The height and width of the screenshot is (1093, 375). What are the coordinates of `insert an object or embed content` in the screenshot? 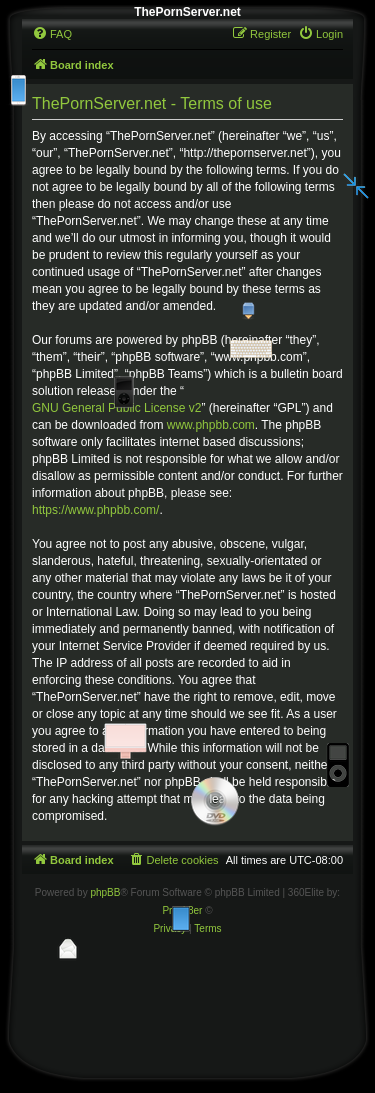 It's located at (248, 311).